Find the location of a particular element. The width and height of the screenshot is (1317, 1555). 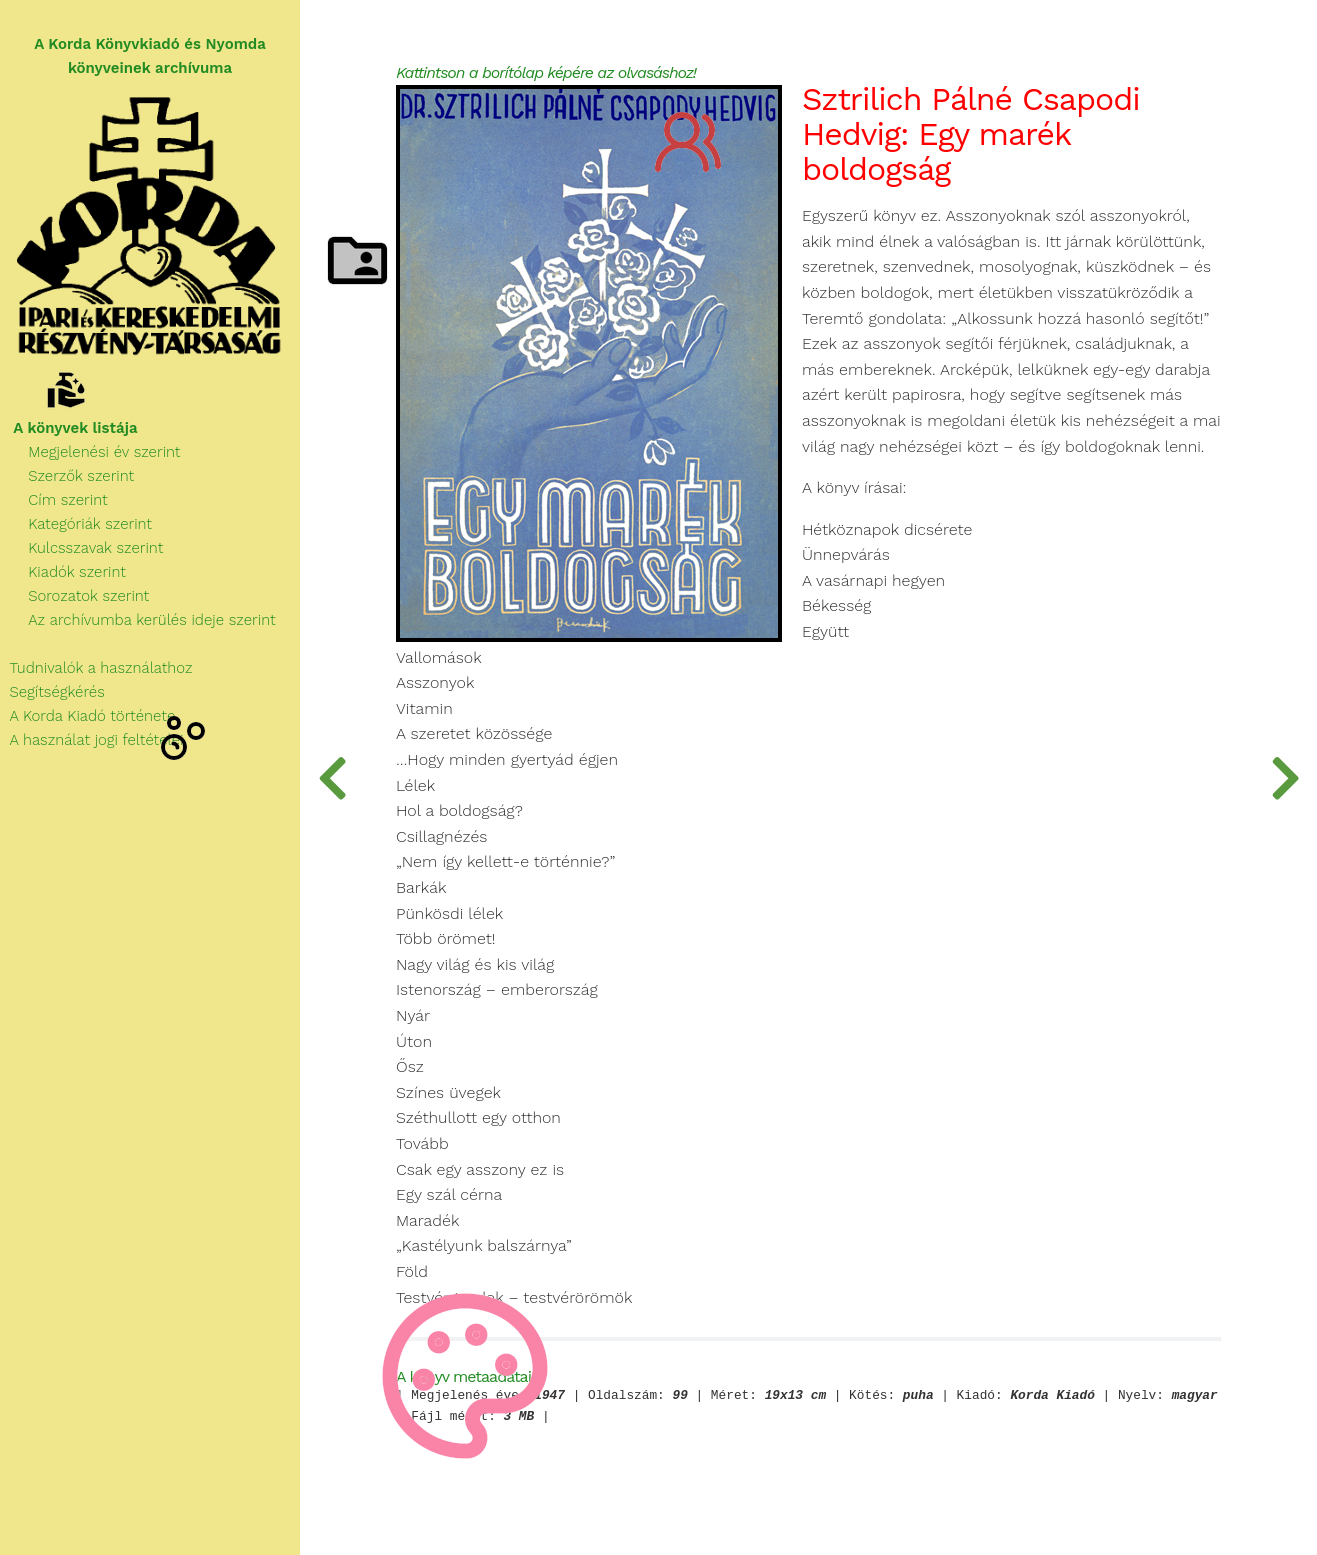

access color or theme settings is located at coordinates (465, 1376).